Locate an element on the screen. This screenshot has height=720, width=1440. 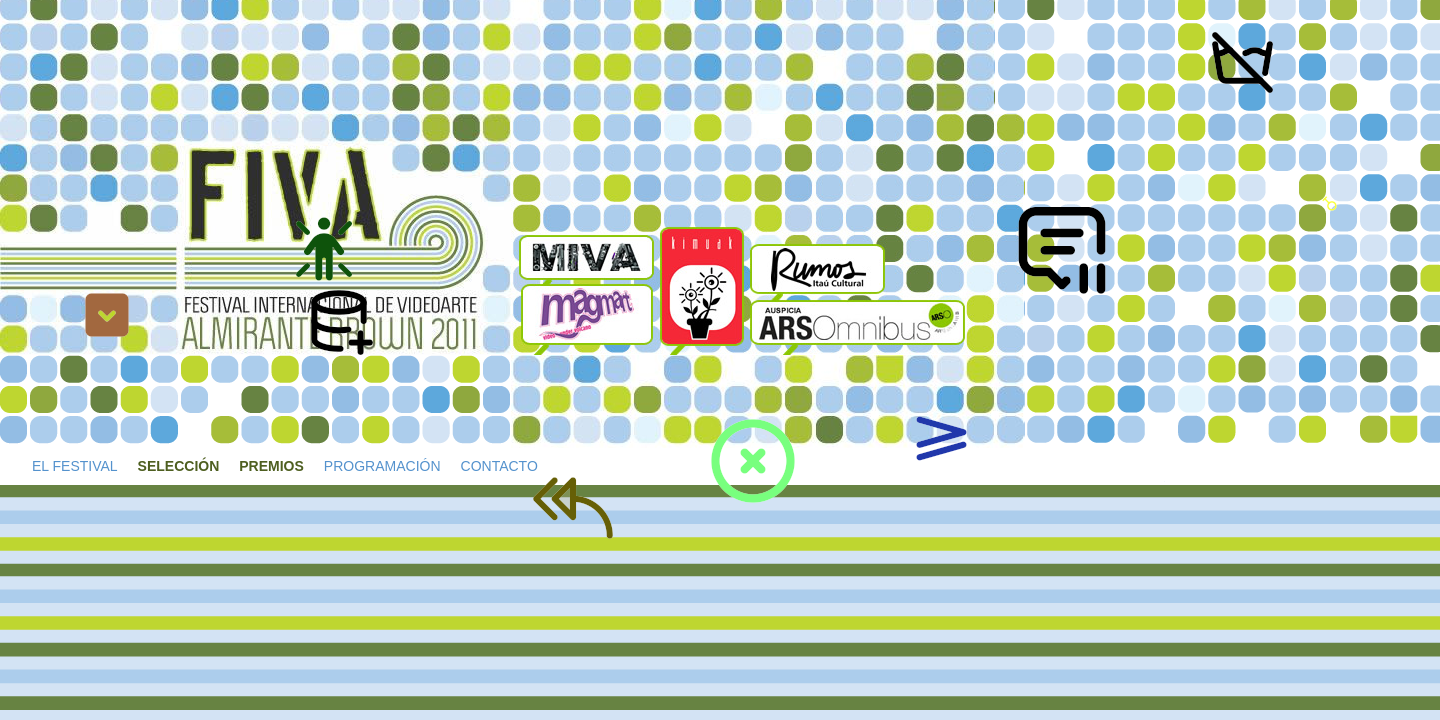
expand dropdown menu or content is located at coordinates (107, 315).